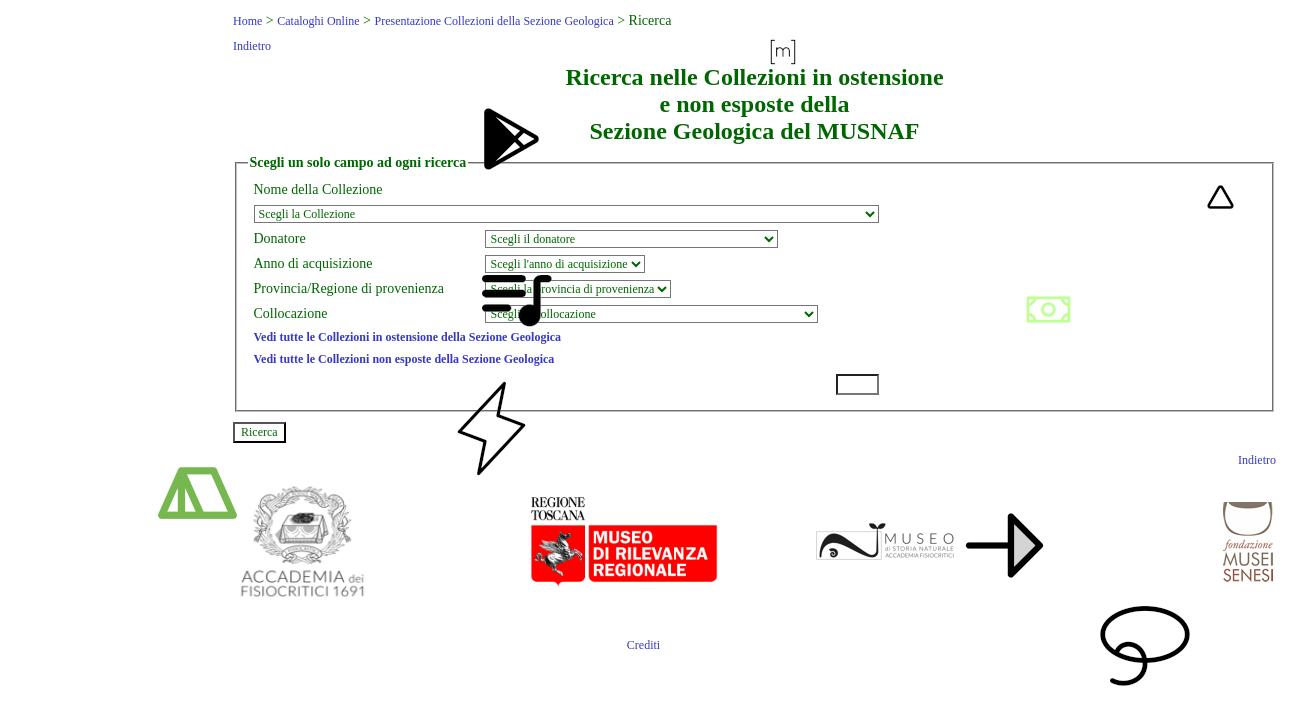 This screenshot has width=1295, height=720. I want to click on navigate to the next item or page, so click(1004, 545).